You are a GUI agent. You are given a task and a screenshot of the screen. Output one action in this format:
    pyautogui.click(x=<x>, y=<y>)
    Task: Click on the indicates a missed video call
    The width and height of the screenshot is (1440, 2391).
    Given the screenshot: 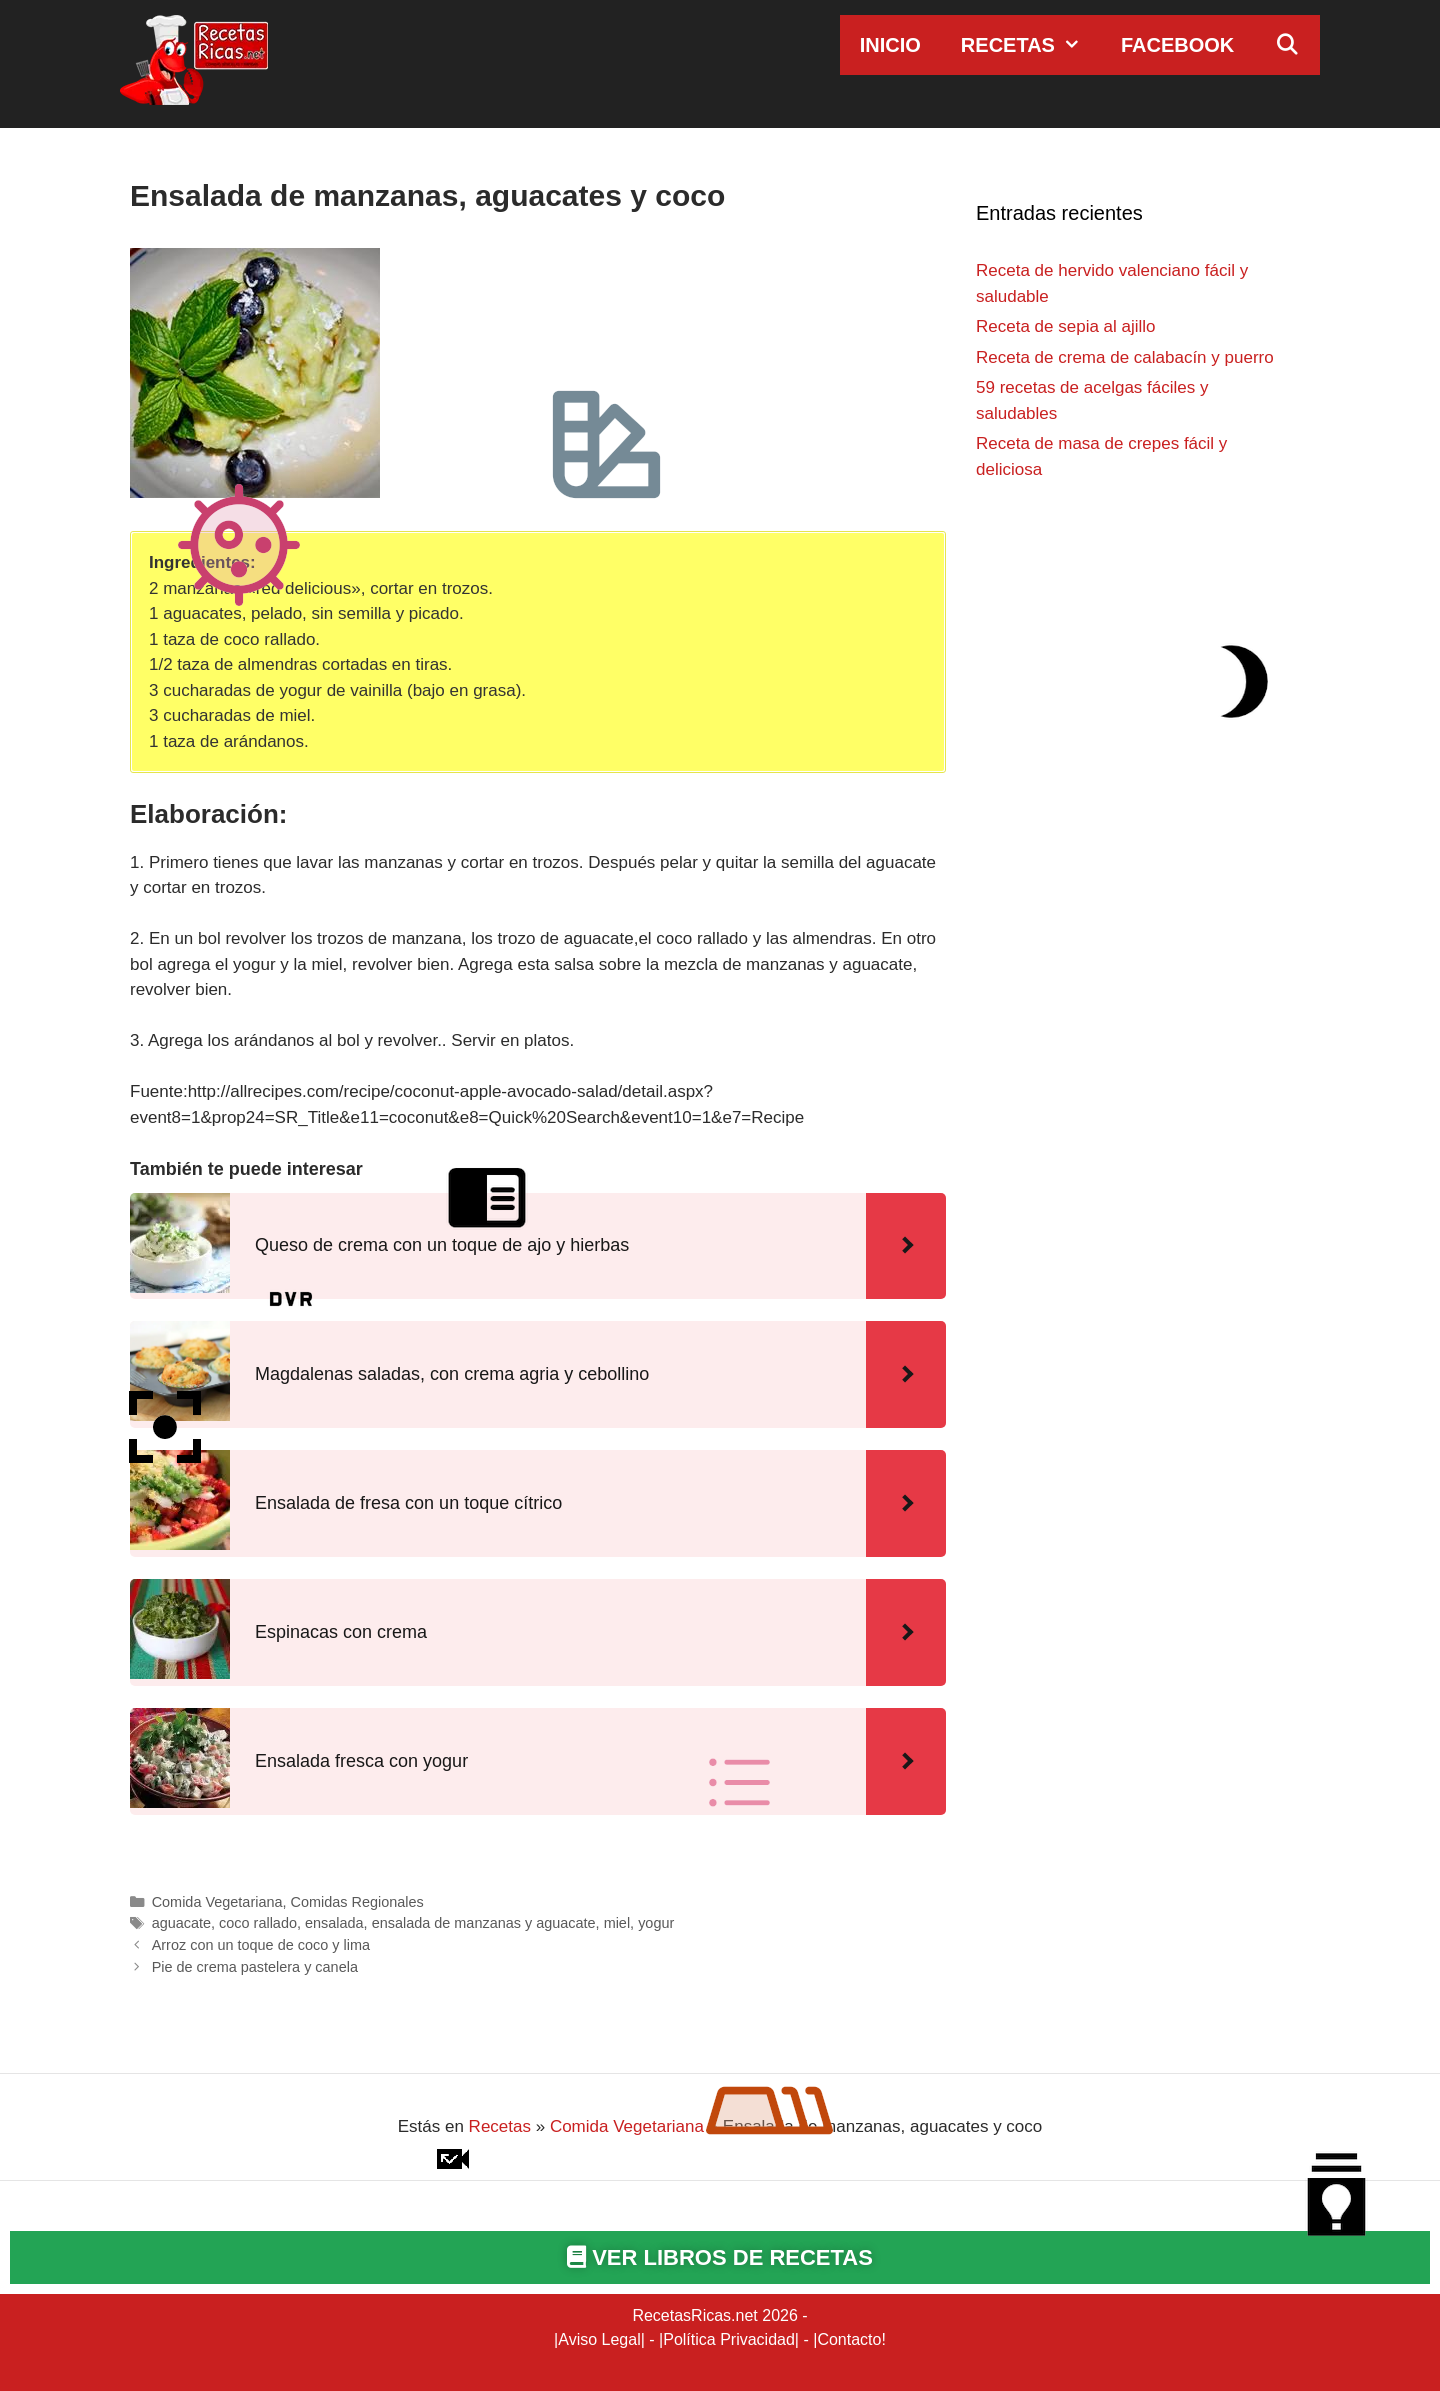 What is the action you would take?
    pyautogui.click(x=453, y=2159)
    